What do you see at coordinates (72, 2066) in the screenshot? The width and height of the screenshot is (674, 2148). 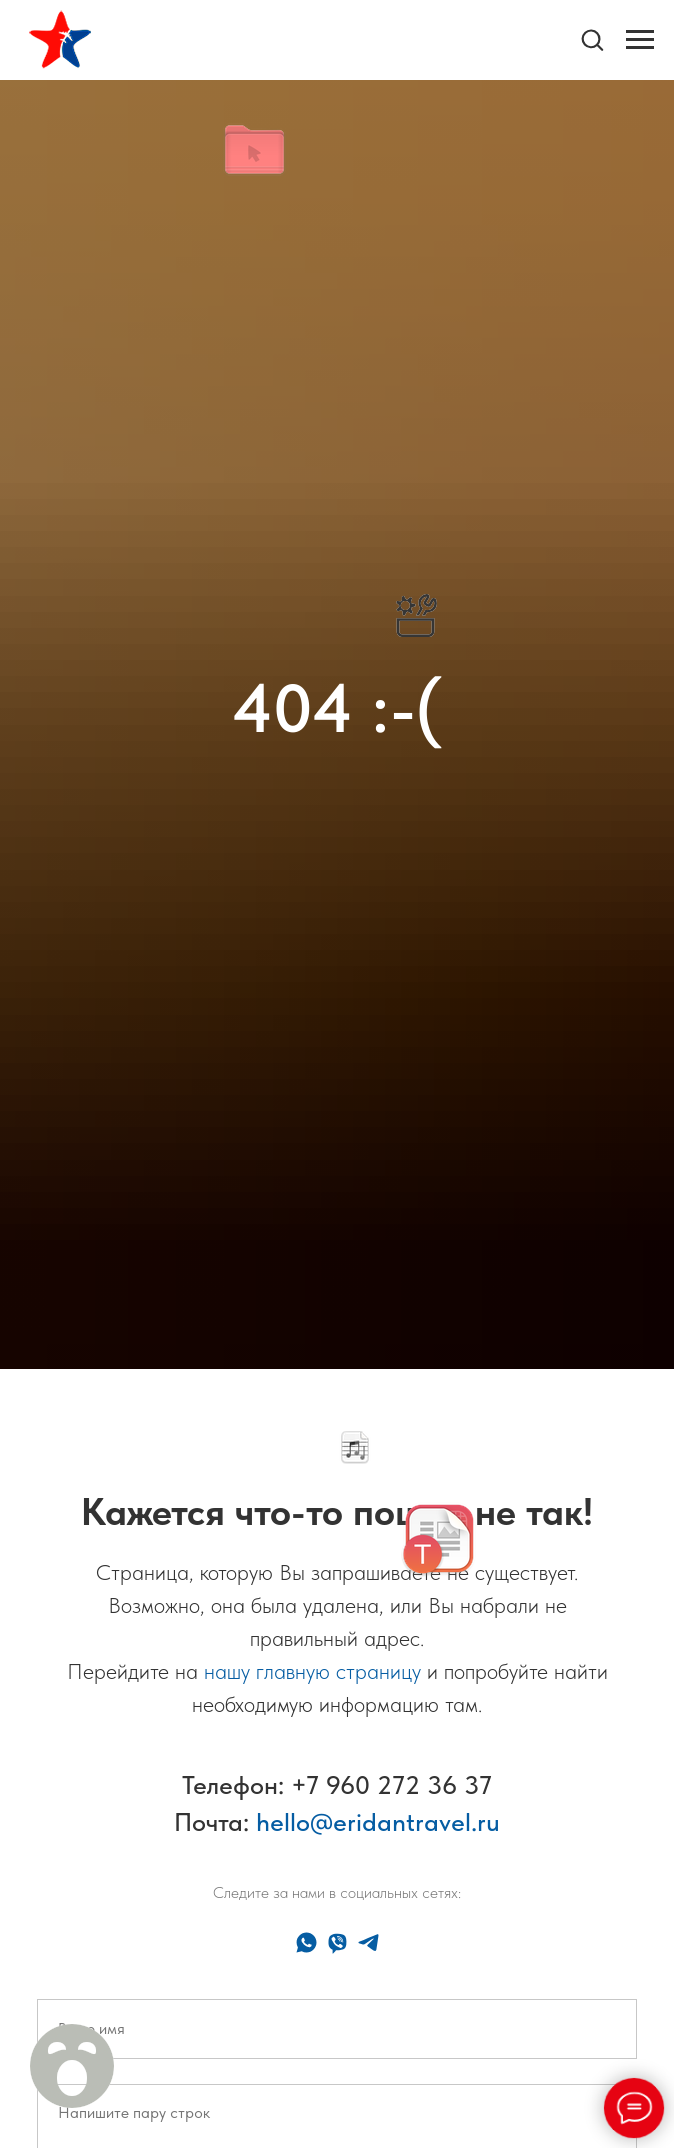 I see `indicates user is tired or bored` at bounding box center [72, 2066].